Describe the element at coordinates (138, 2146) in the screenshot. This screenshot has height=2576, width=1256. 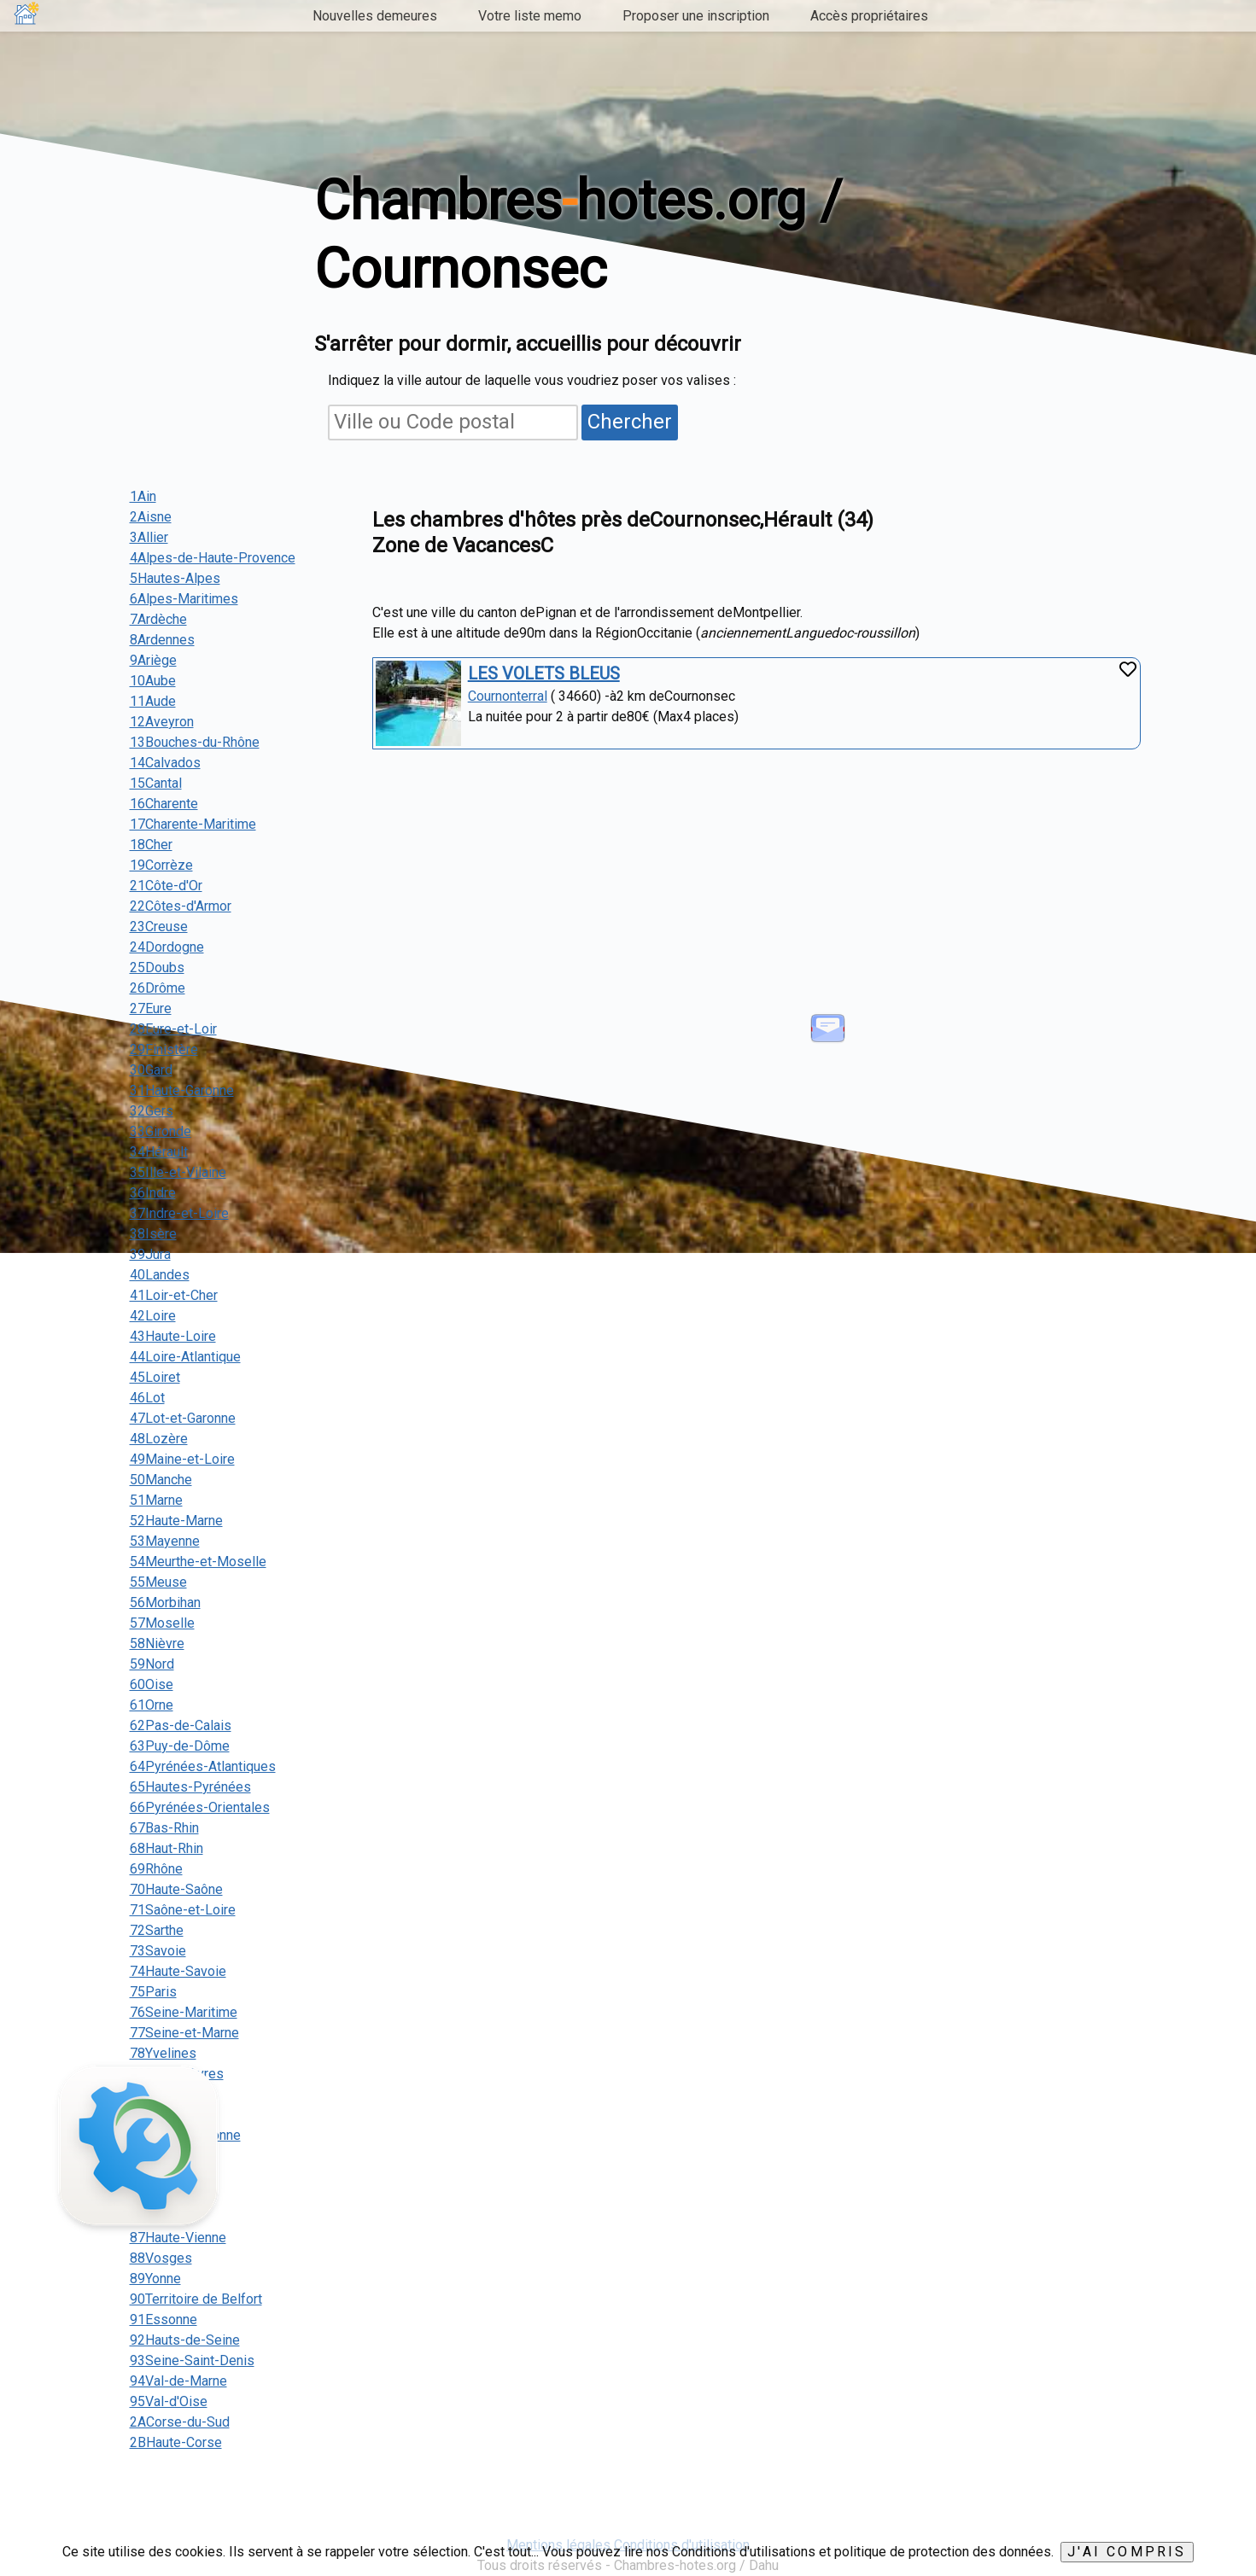
I see `open Steam++ app for managing Steam client` at that location.